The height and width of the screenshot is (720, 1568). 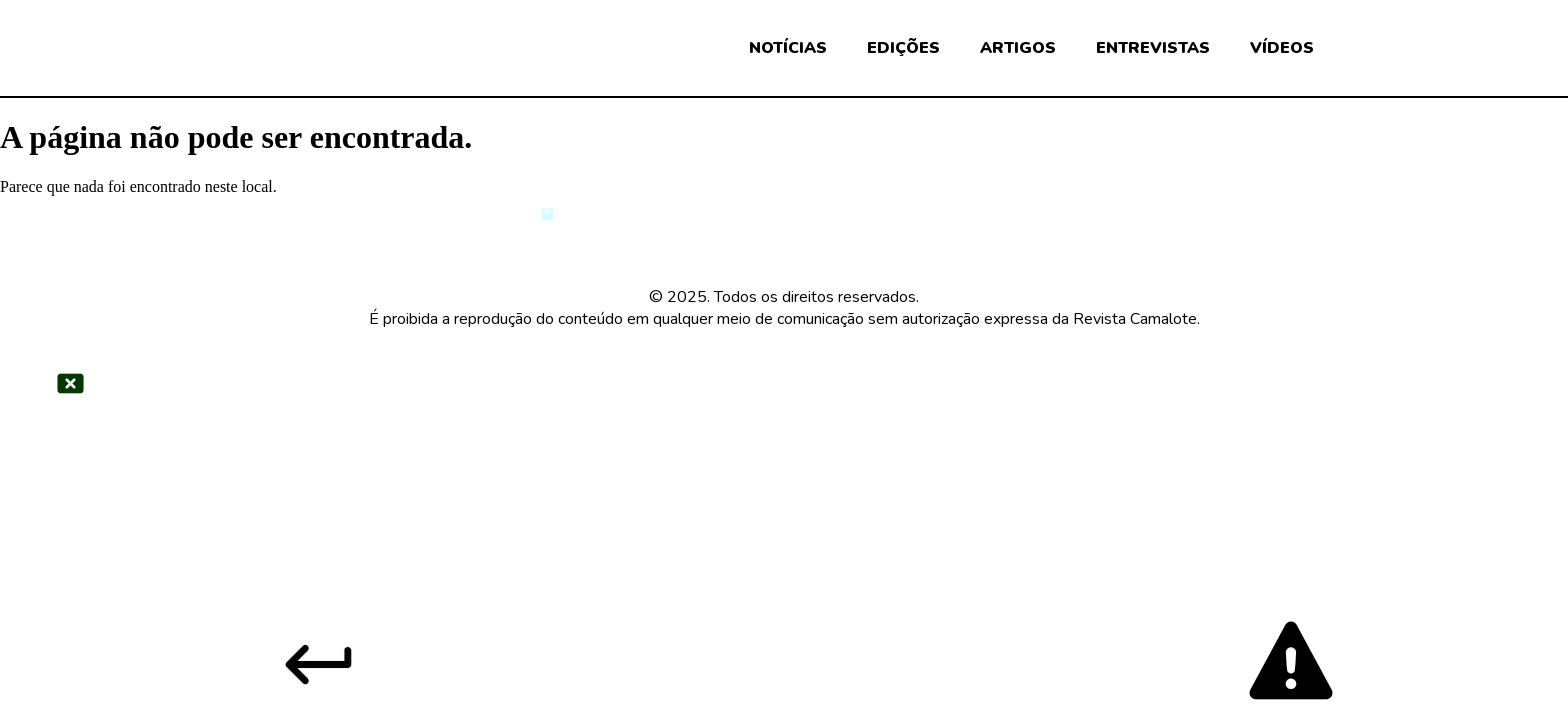 I want to click on indicates a warning or caution state, so click(x=1291, y=663).